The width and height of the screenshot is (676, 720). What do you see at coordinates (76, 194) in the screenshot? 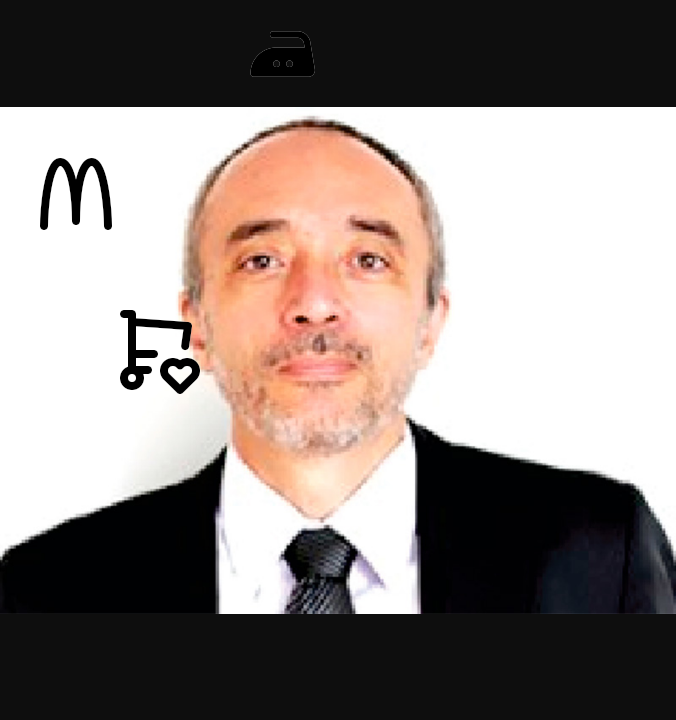
I see `open the McDonald's app or website` at bounding box center [76, 194].